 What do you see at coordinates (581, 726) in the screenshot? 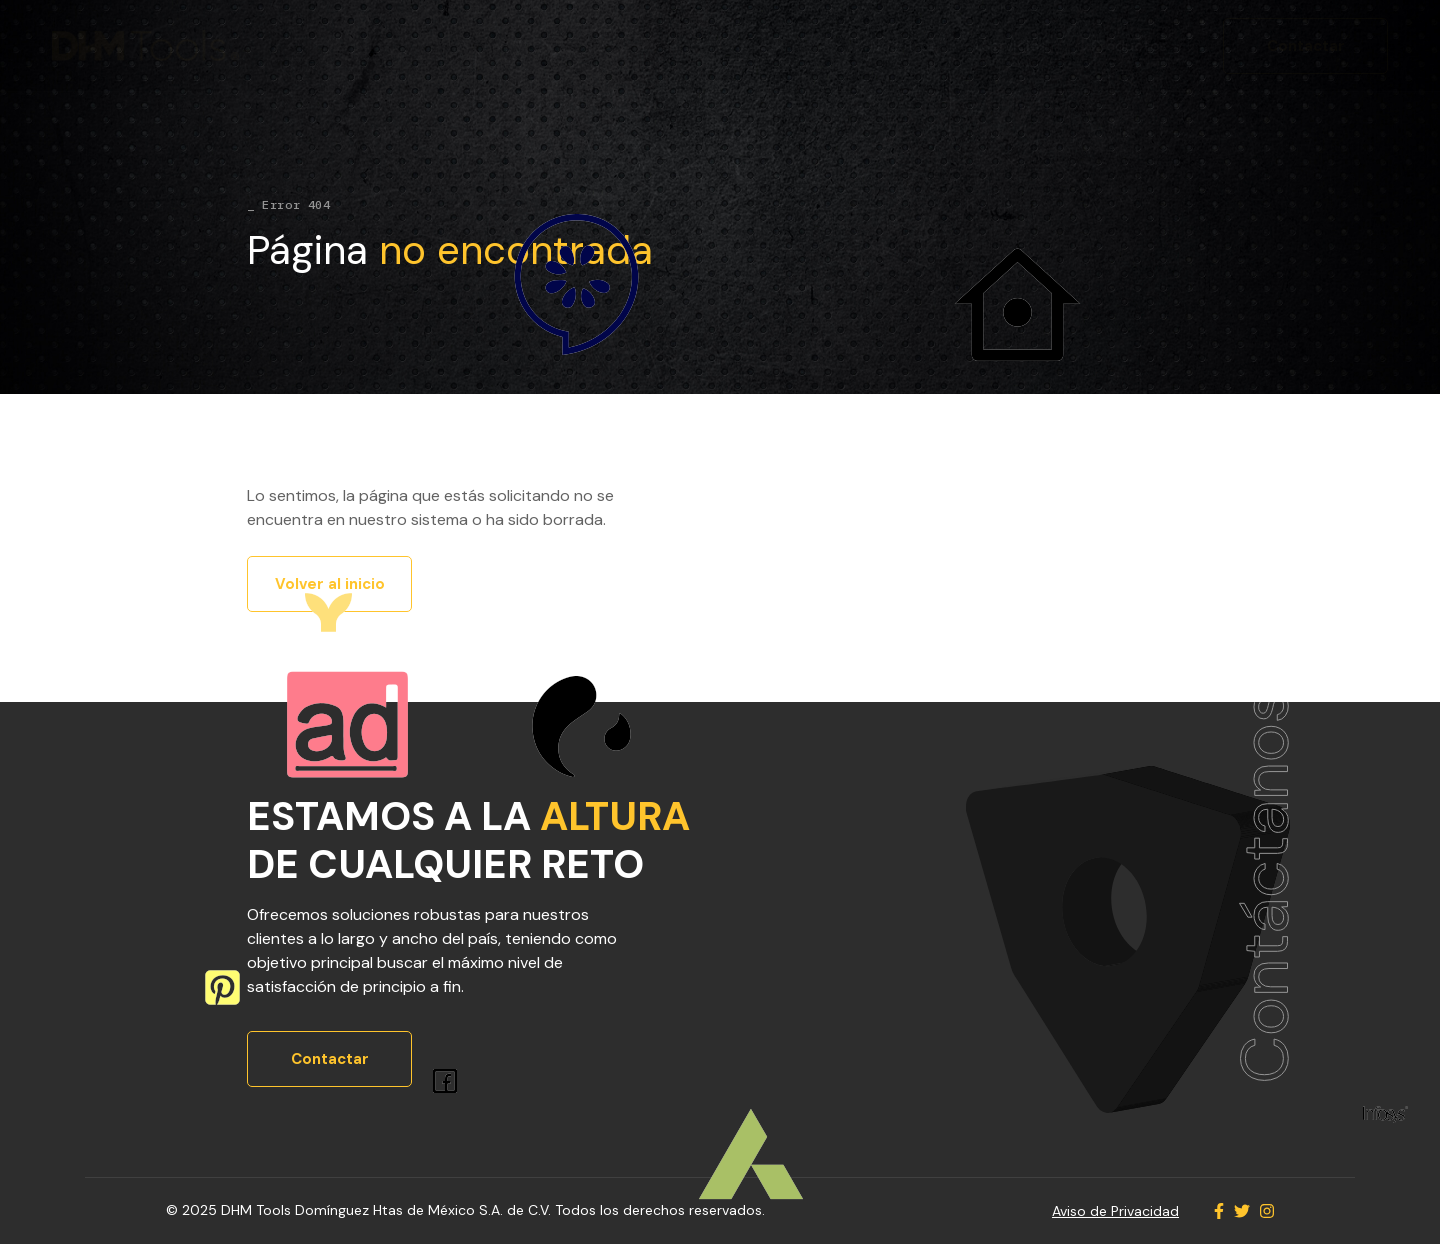
I see `taichi programming language logo` at bounding box center [581, 726].